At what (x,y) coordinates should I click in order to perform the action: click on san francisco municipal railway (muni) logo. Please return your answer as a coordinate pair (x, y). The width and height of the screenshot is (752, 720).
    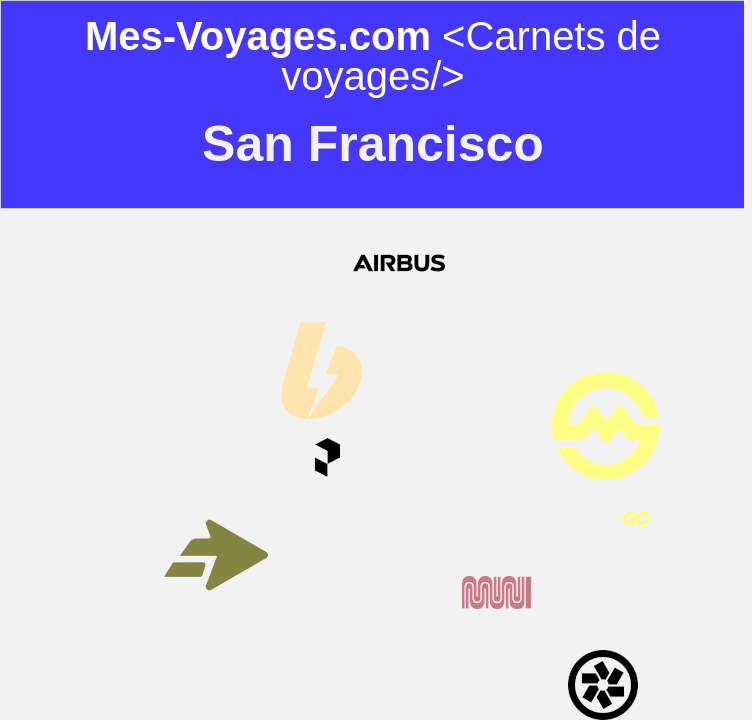
    Looking at the image, I should click on (496, 592).